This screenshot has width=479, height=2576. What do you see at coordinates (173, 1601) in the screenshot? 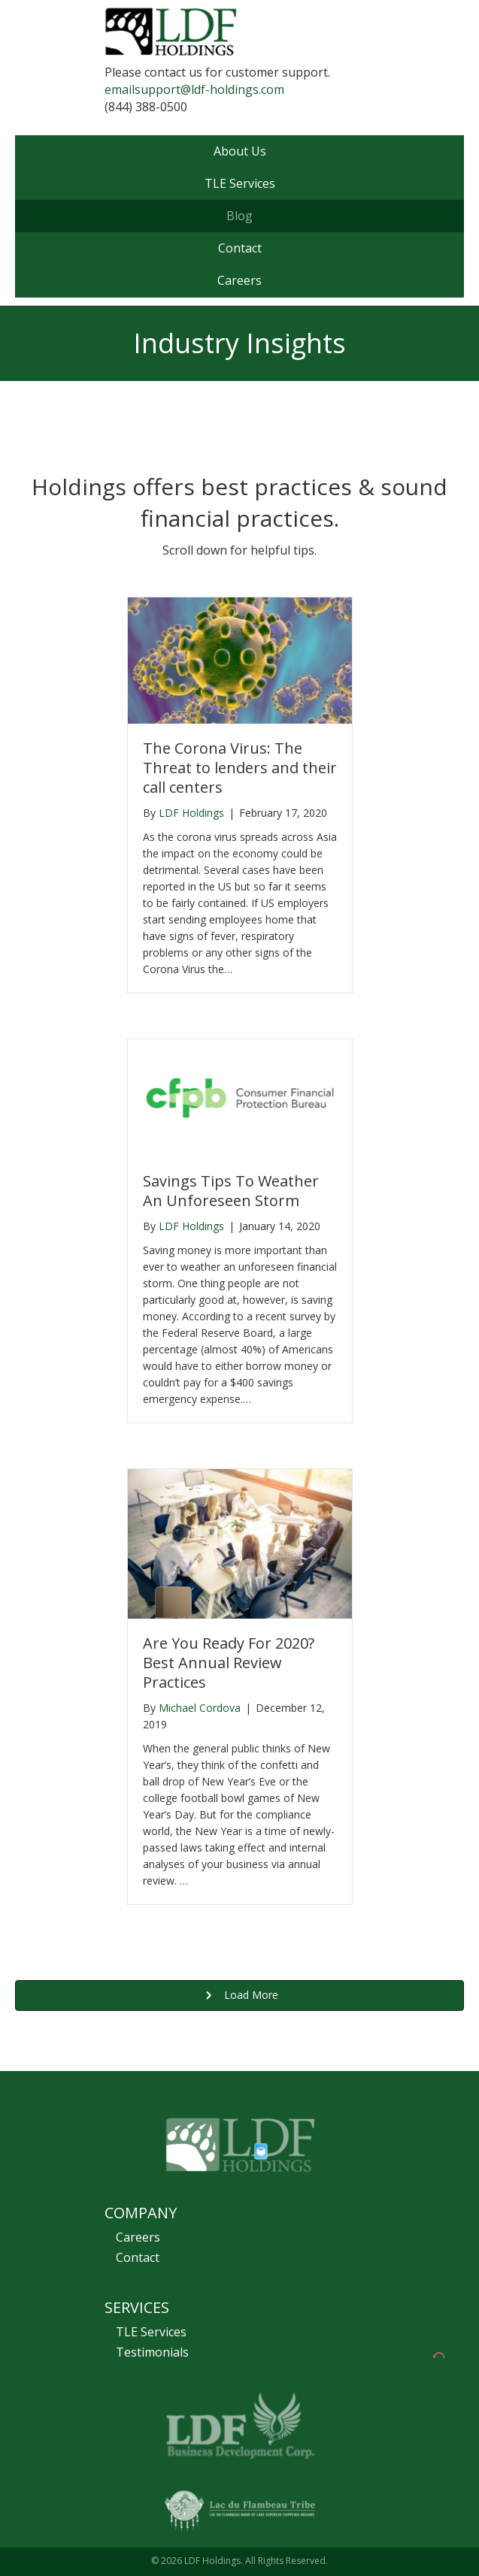
I see `access desktop folder` at bounding box center [173, 1601].